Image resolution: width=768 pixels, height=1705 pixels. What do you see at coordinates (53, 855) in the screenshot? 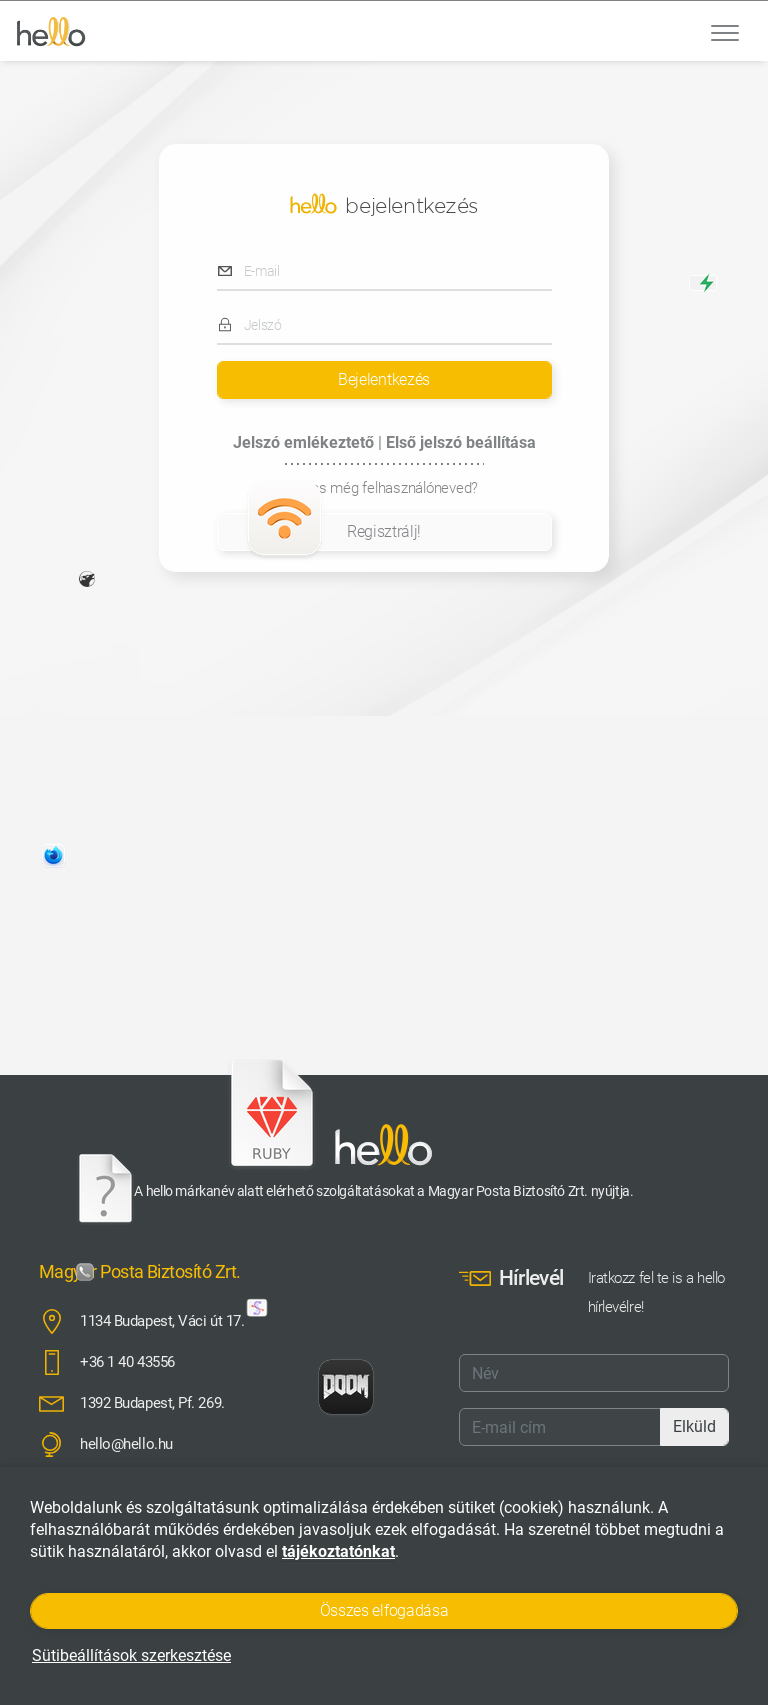
I see `open Firefox Developer Edition browser` at bounding box center [53, 855].